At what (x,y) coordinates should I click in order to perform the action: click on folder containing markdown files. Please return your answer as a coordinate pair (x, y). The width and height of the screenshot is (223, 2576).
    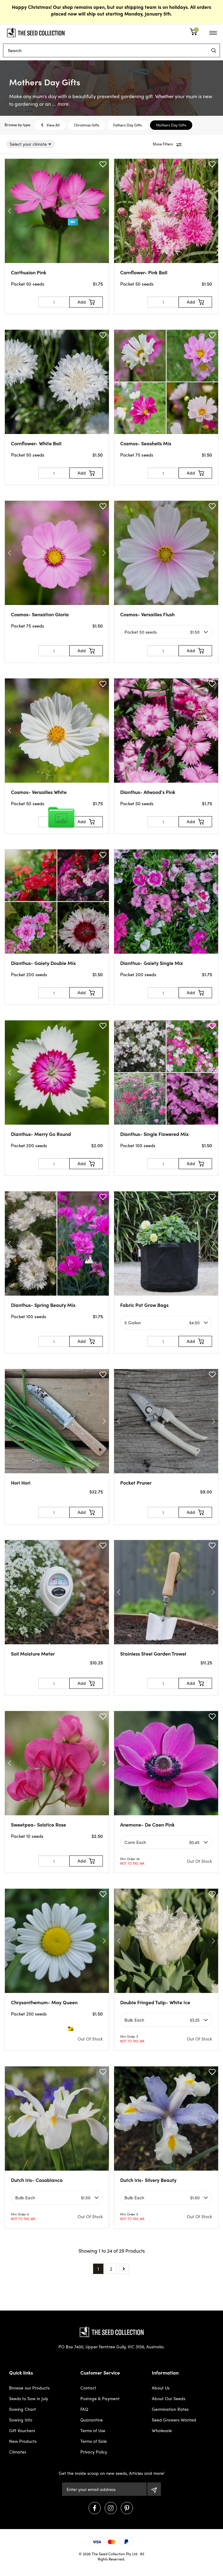
    Looking at the image, I should click on (73, 222).